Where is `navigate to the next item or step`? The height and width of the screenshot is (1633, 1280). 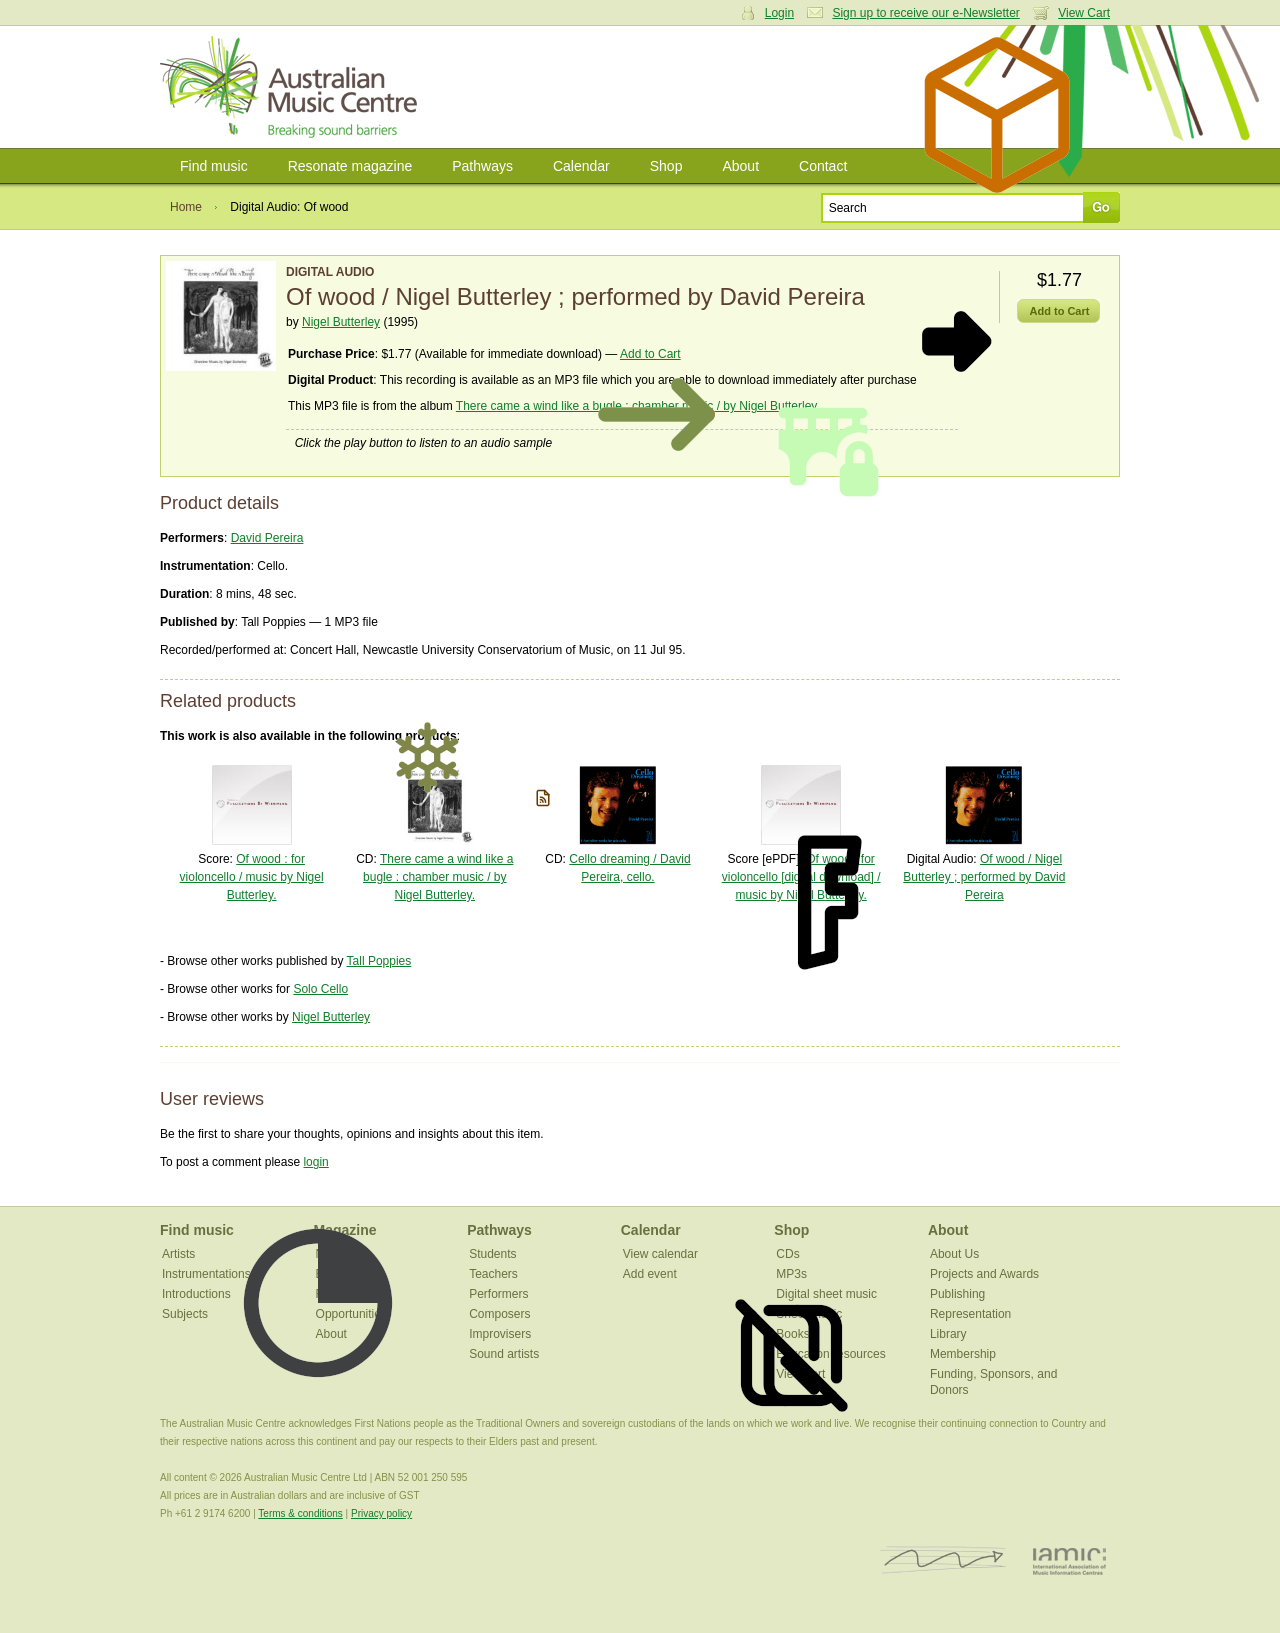
navigate to the next item or step is located at coordinates (656, 414).